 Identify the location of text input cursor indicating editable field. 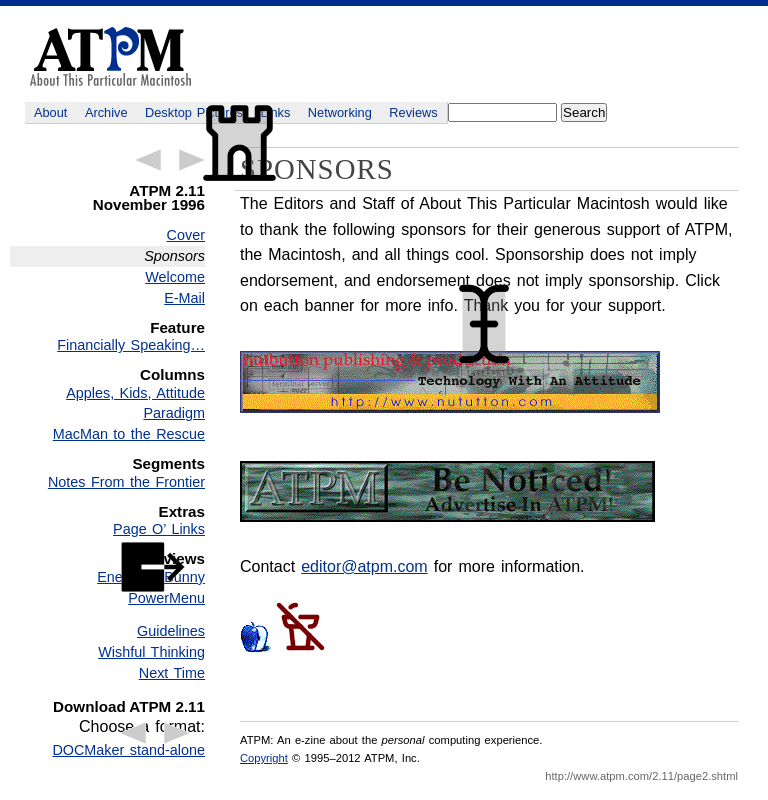
(484, 324).